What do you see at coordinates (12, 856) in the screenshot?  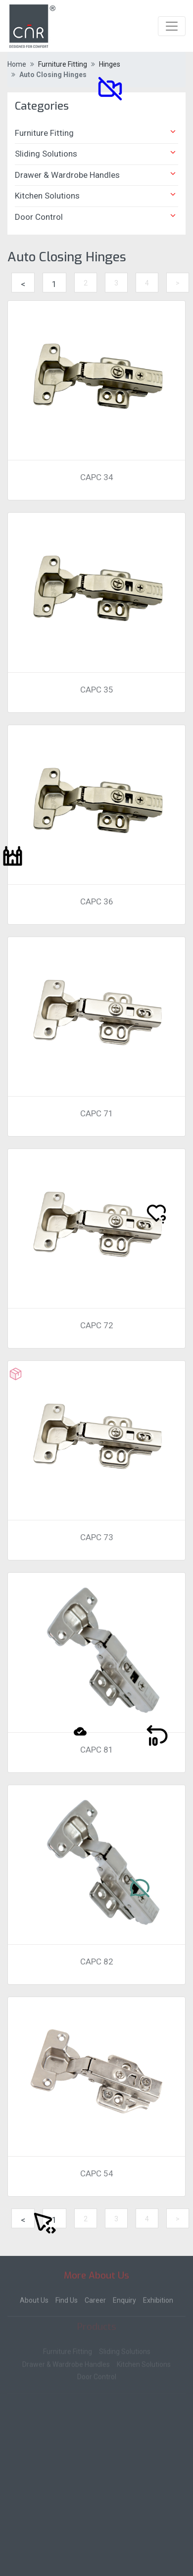 I see `indicates a synagogue or jewish place of worship nearby` at bounding box center [12, 856].